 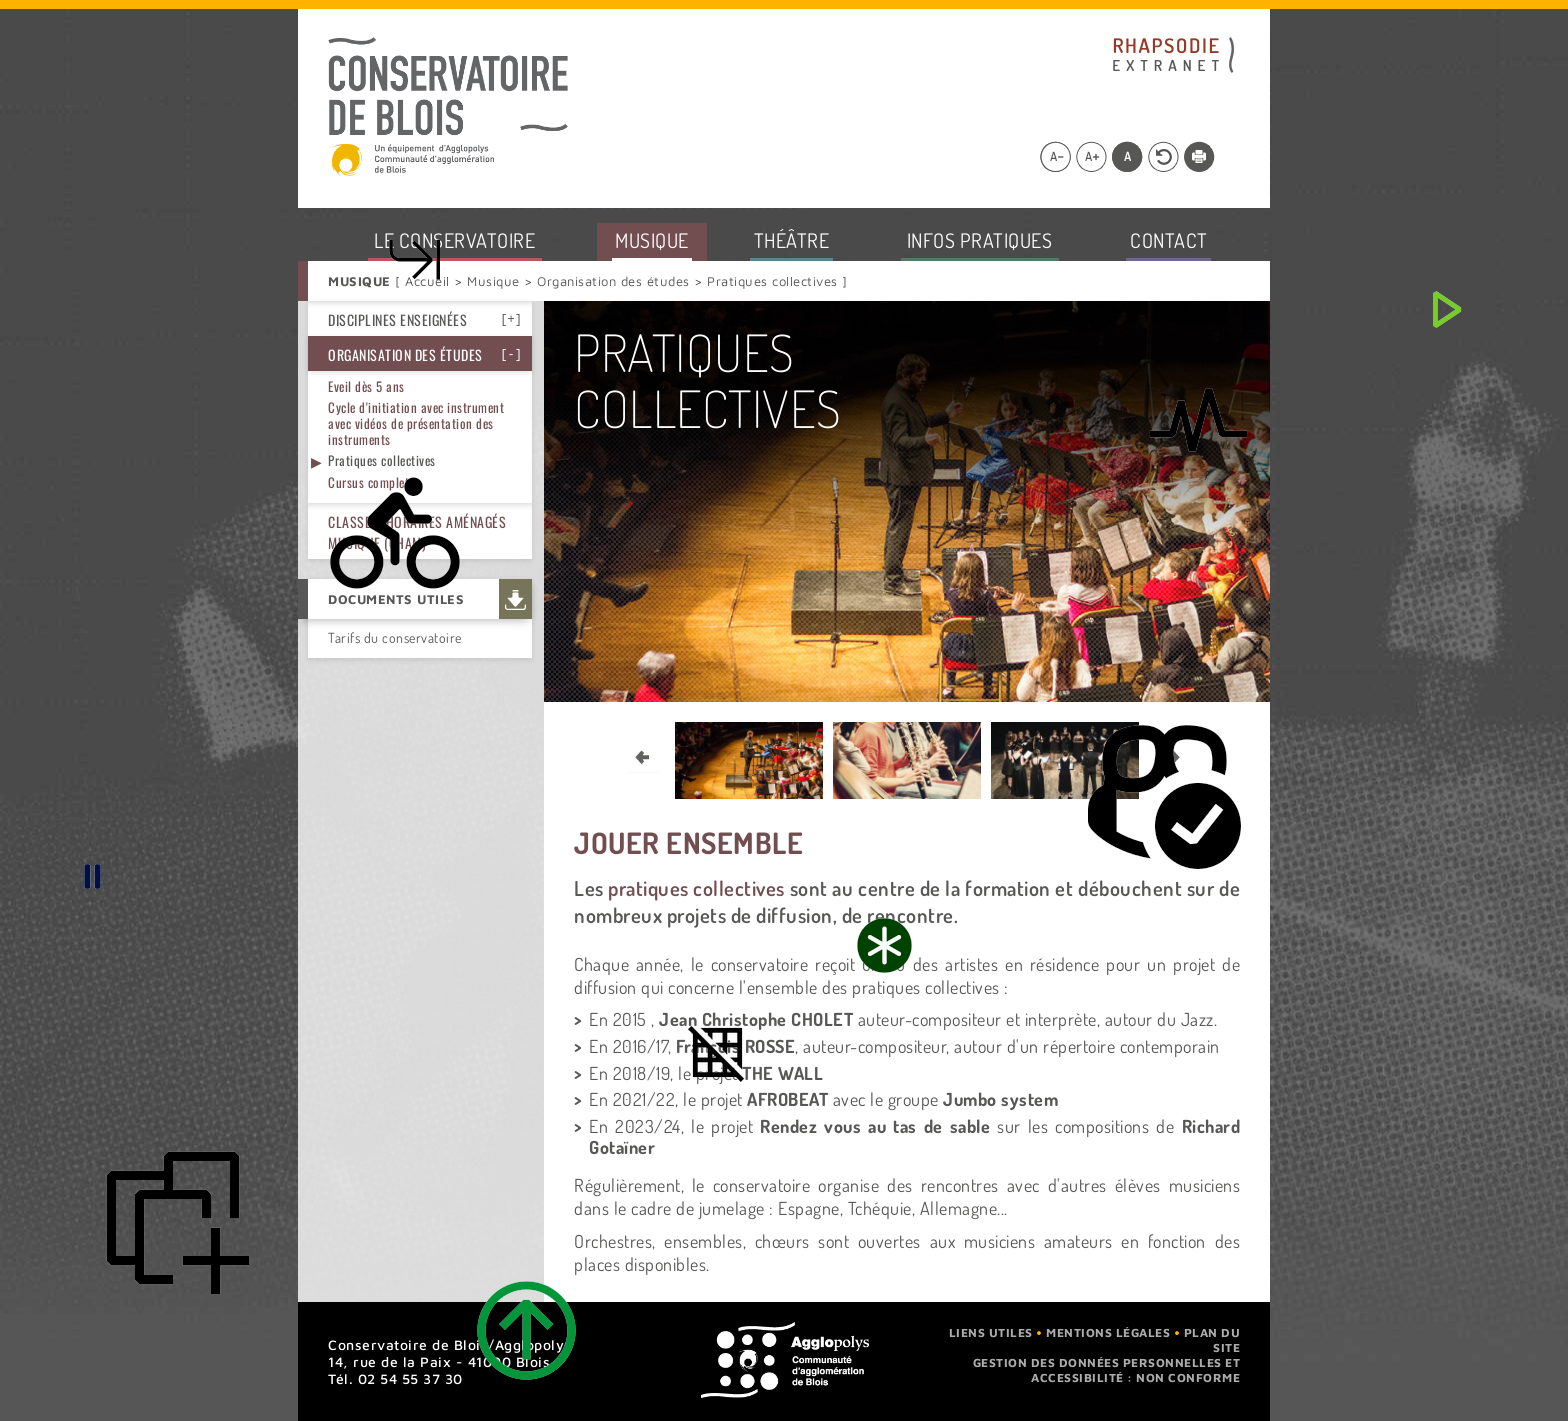 I want to click on start debugging session, so click(x=1444, y=308).